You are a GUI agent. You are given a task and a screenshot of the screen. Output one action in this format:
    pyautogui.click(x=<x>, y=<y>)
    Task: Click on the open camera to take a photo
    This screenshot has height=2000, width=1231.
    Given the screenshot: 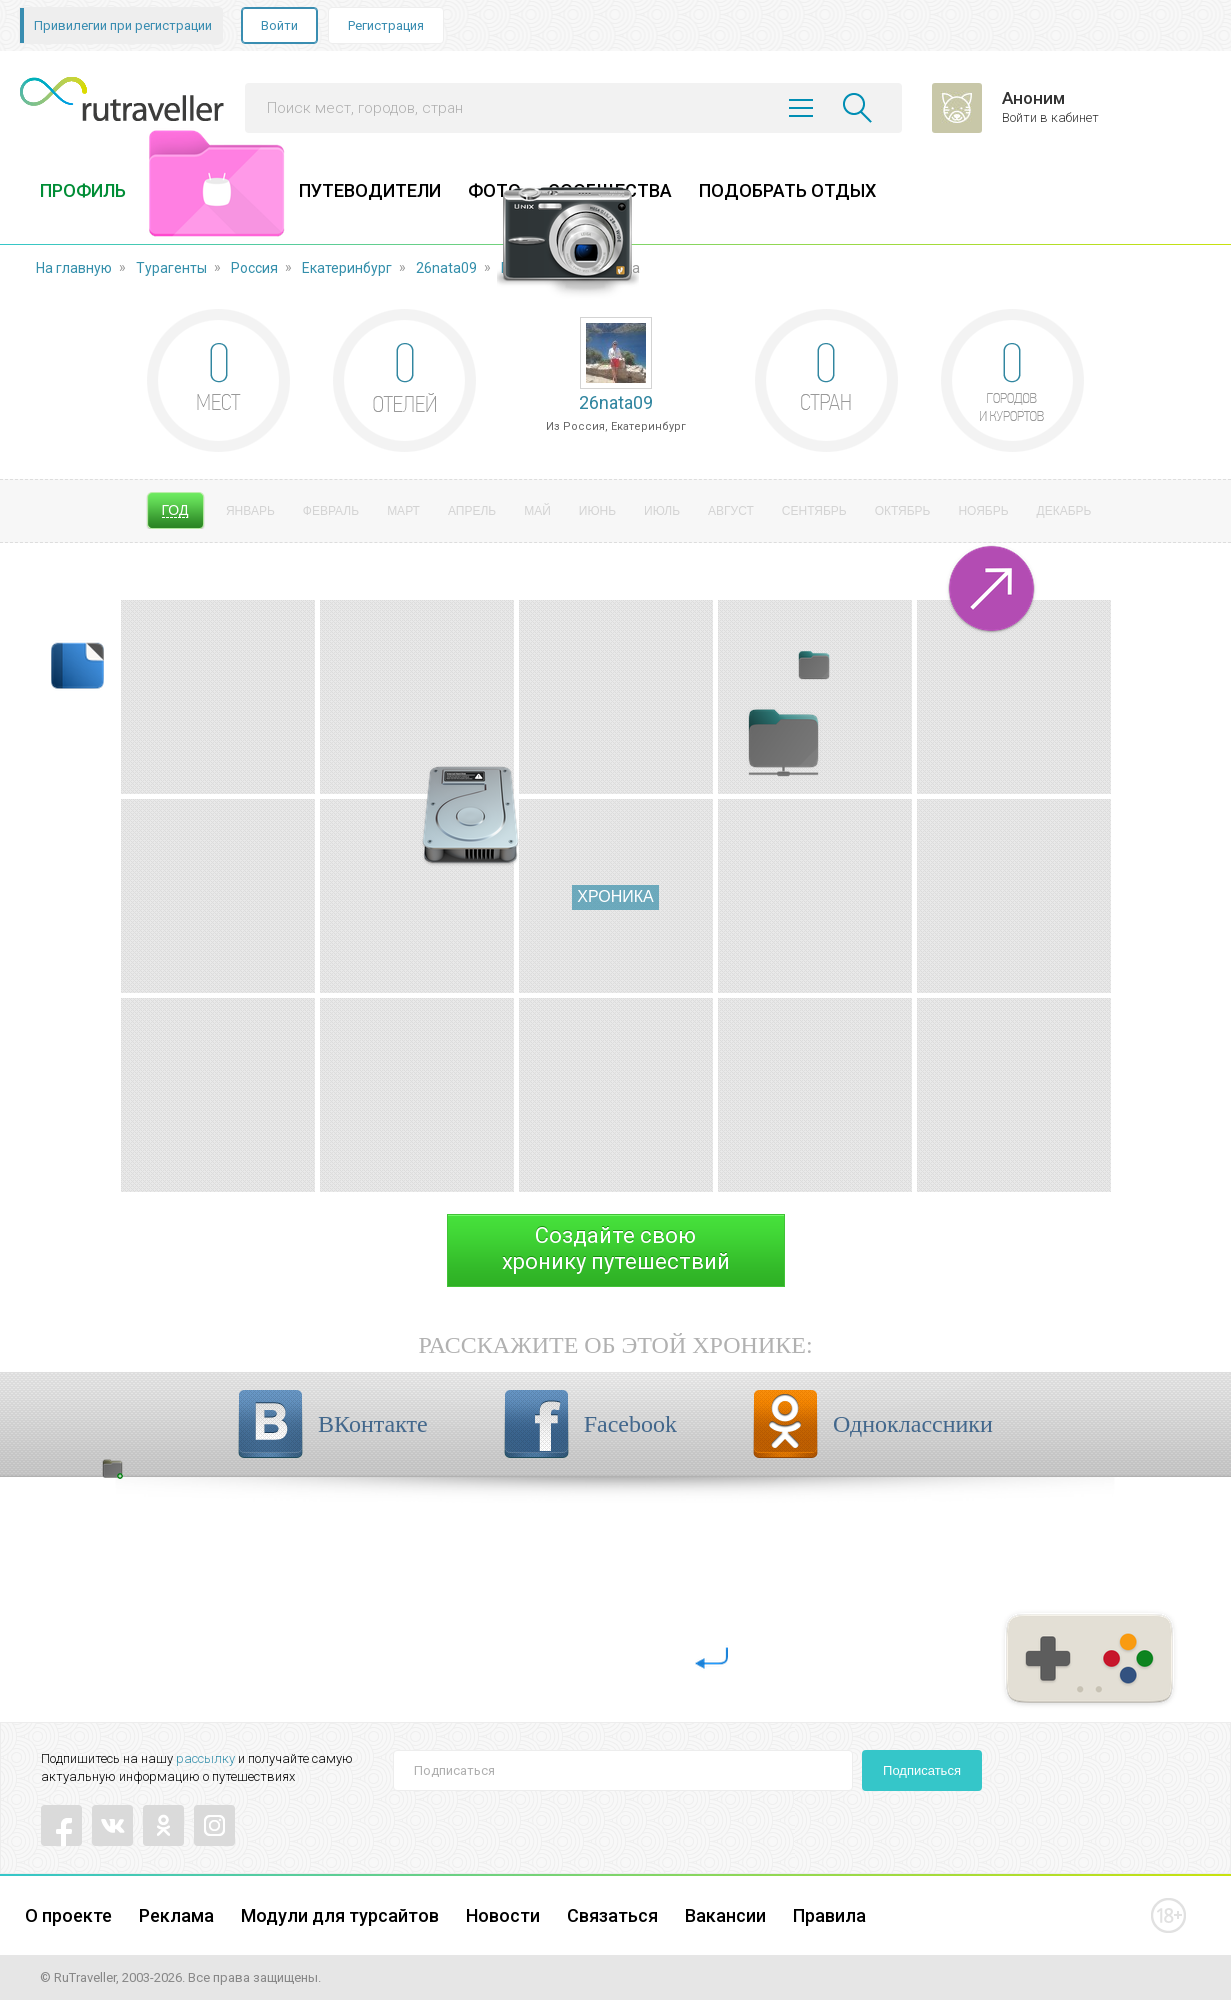 What is the action you would take?
    pyautogui.click(x=568, y=229)
    